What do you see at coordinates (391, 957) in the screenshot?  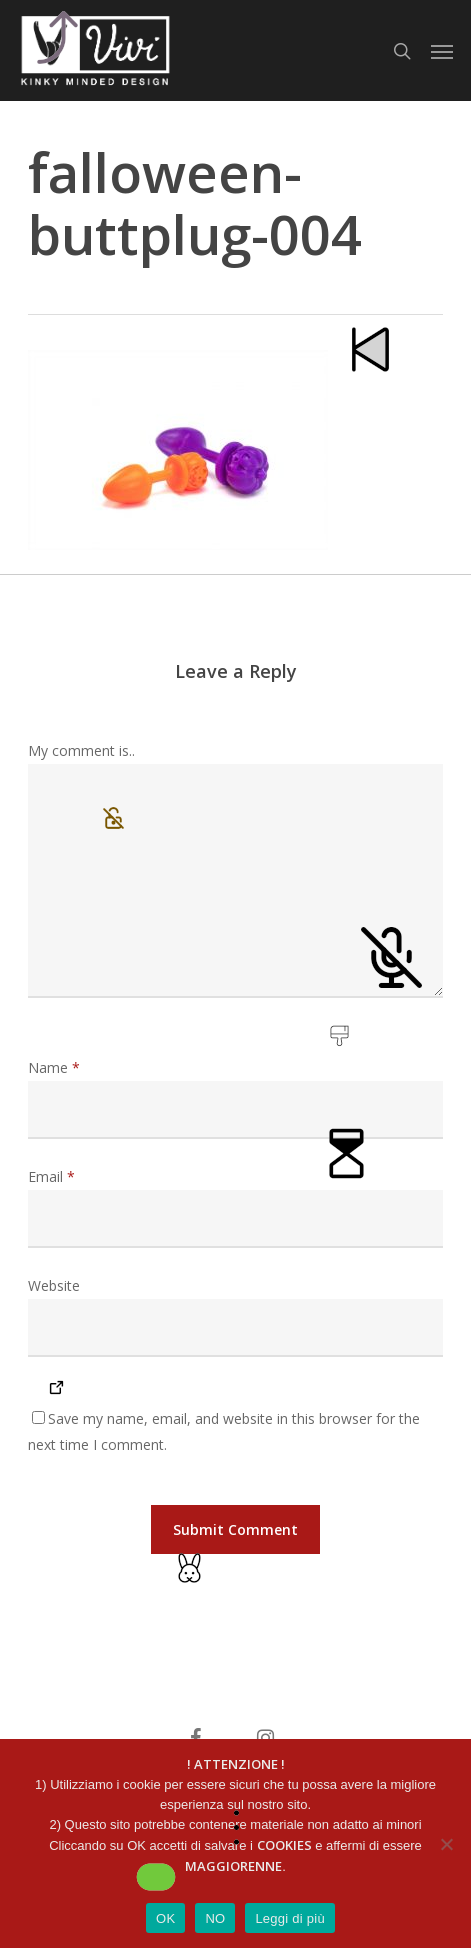 I see `mute your microphone` at bounding box center [391, 957].